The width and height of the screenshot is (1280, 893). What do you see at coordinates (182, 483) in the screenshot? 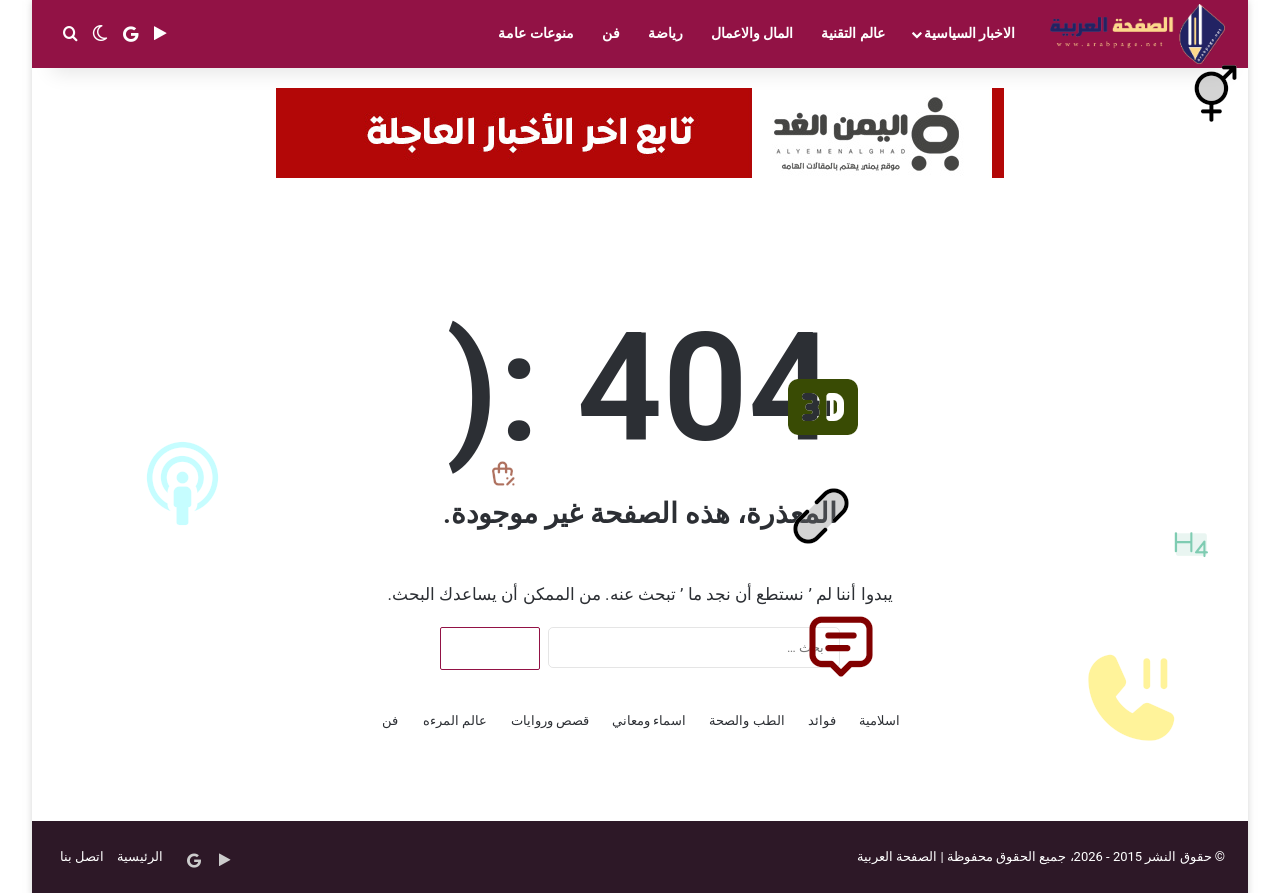
I see `start a live broadcast or stream` at bounding box center [182, 483].